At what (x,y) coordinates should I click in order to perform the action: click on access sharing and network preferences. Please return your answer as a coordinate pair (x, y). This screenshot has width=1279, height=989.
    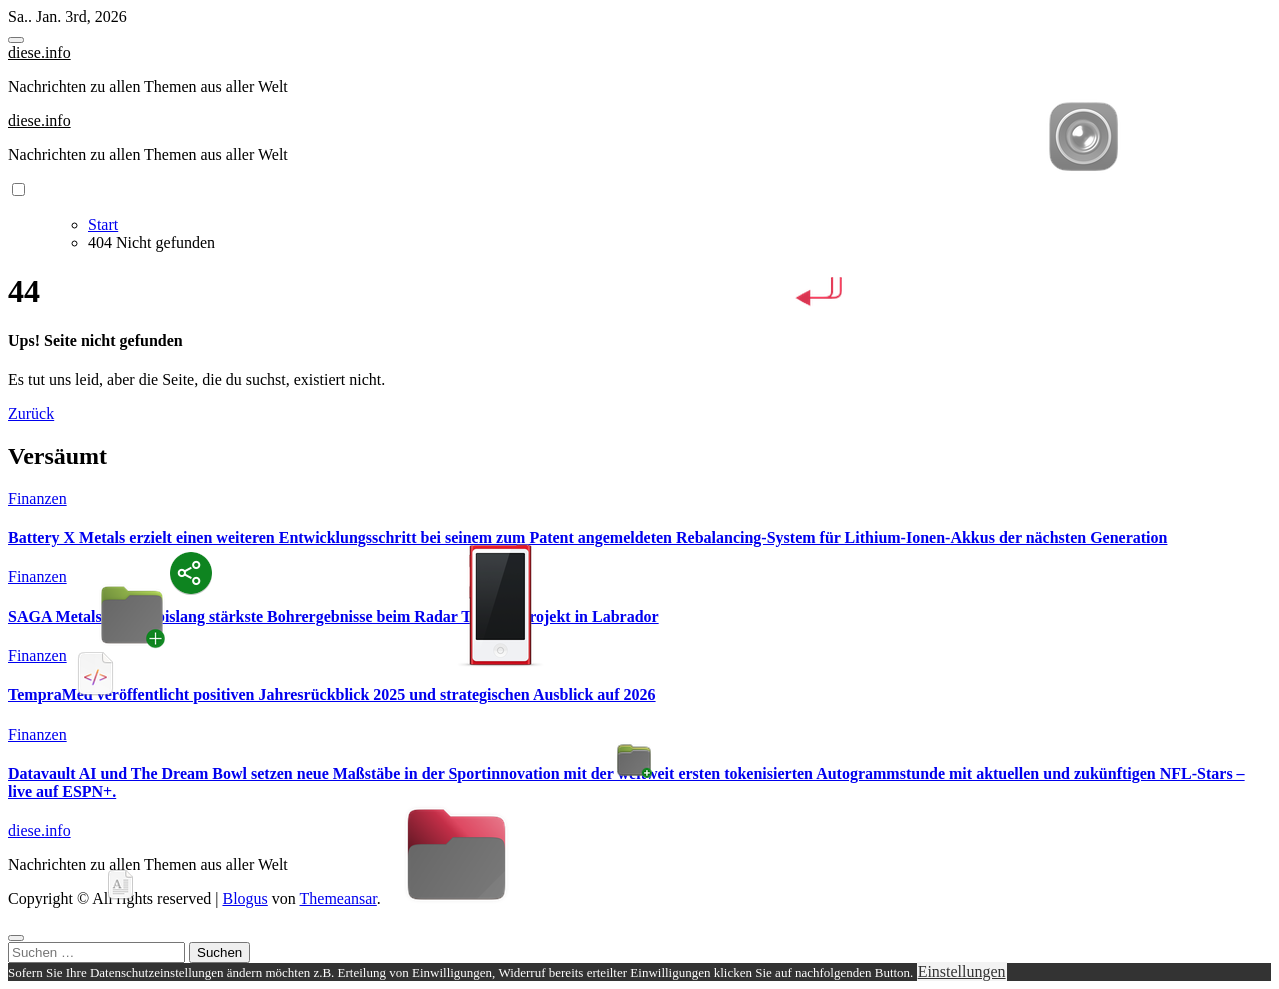
    Looking at the image, I should click on (191, 573).